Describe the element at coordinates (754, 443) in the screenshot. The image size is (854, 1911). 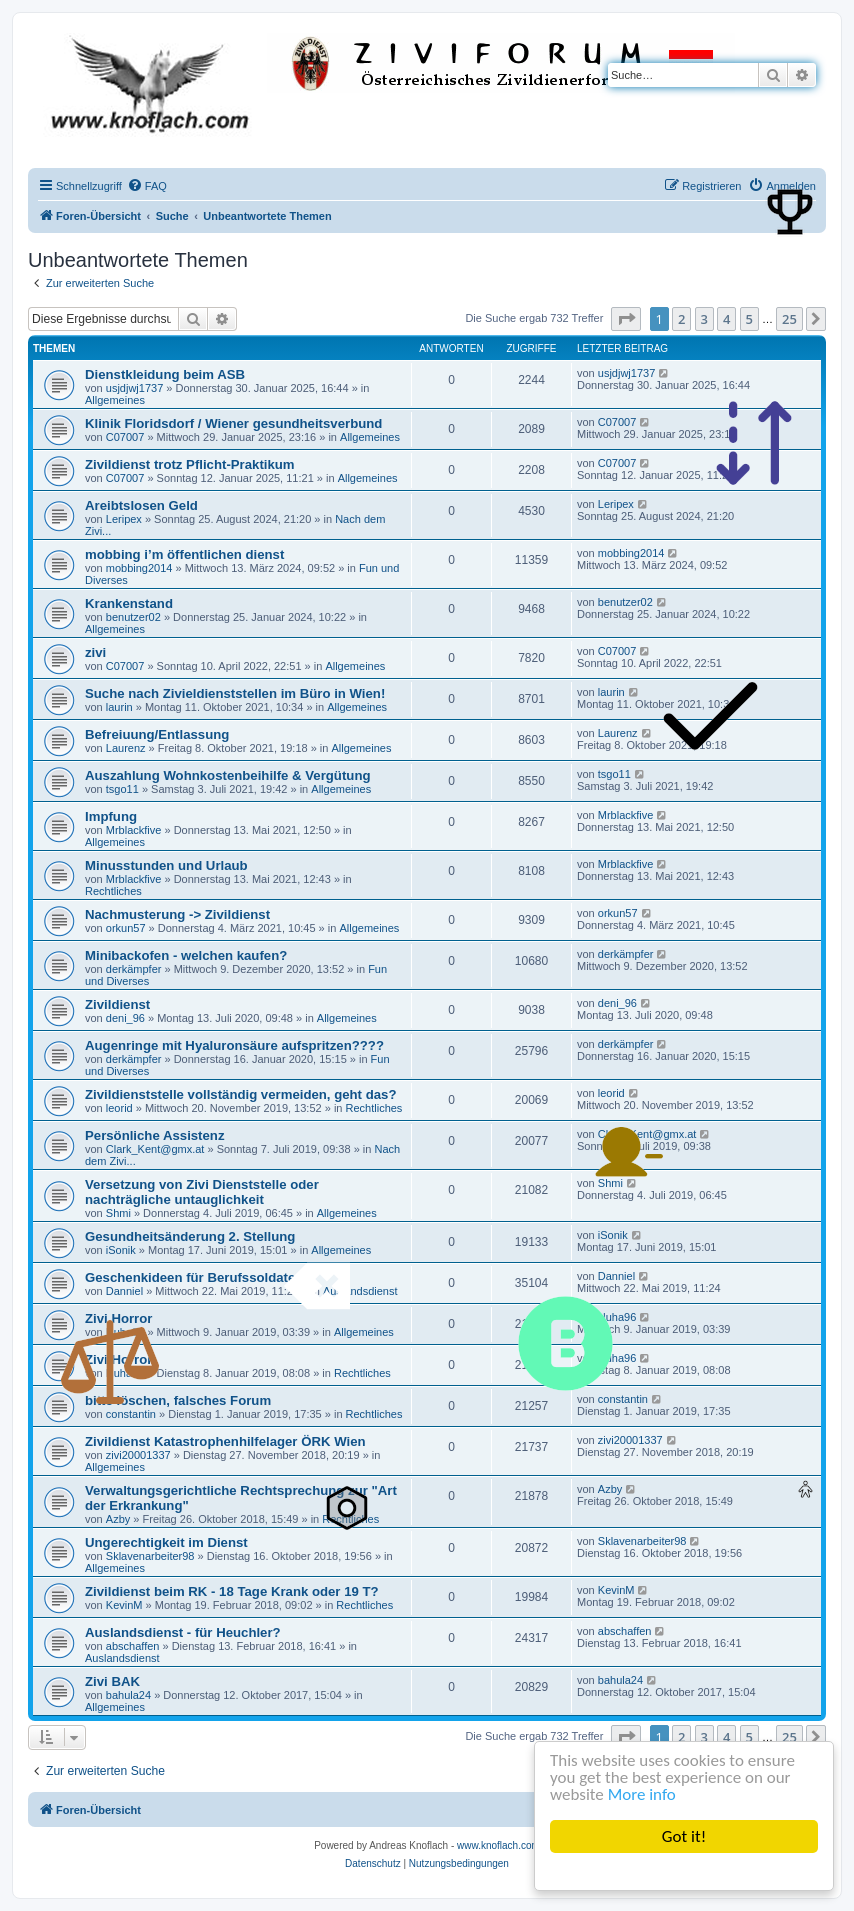
I see `upload or transfer data upward` at that location.